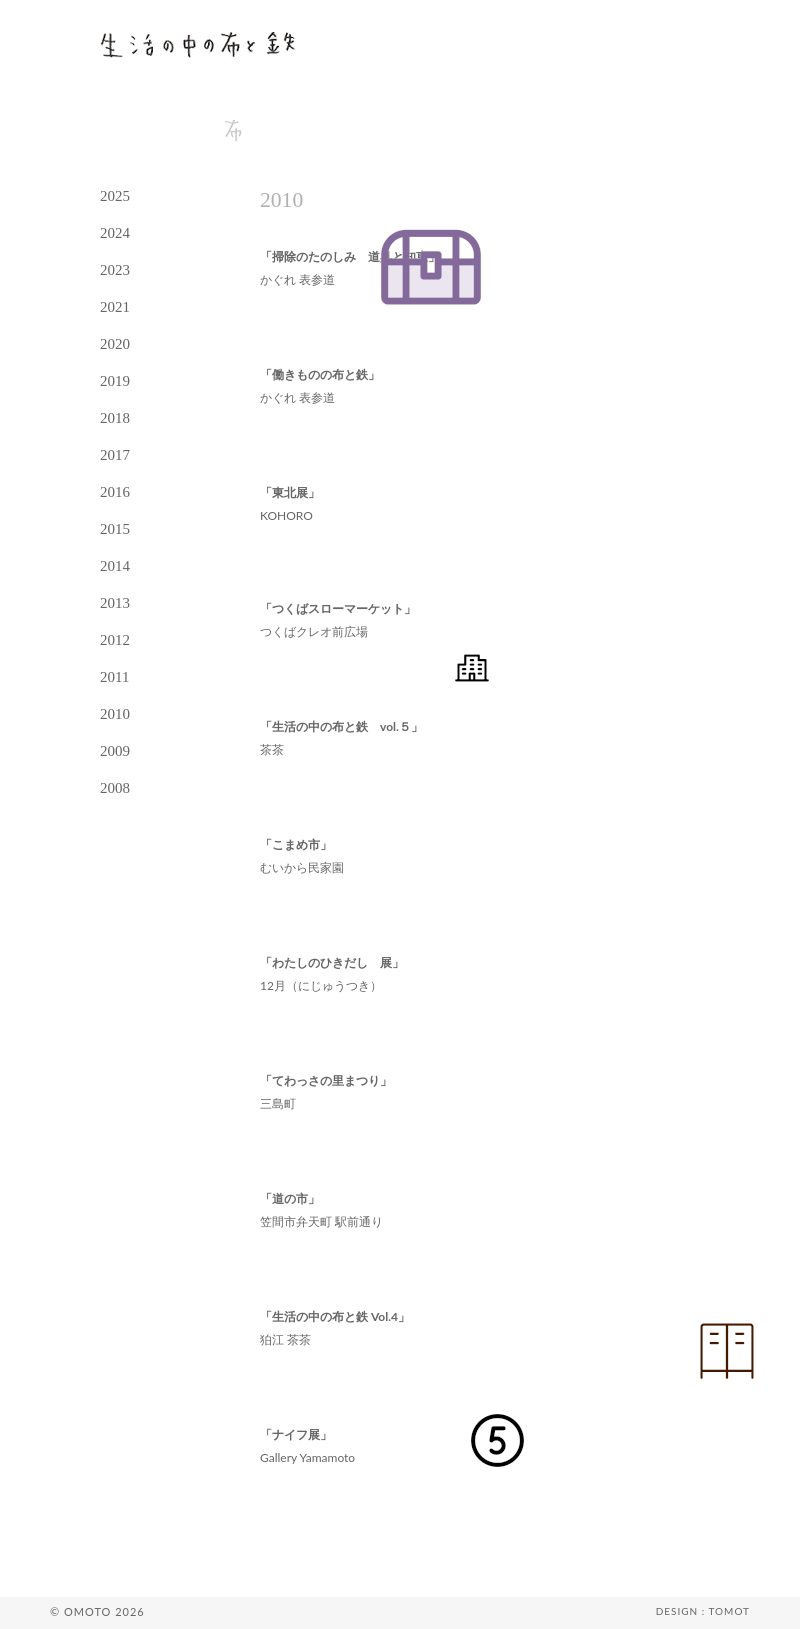 The image size is (800, 1629). I want to click on access storage lockers, so click(727, 1350).